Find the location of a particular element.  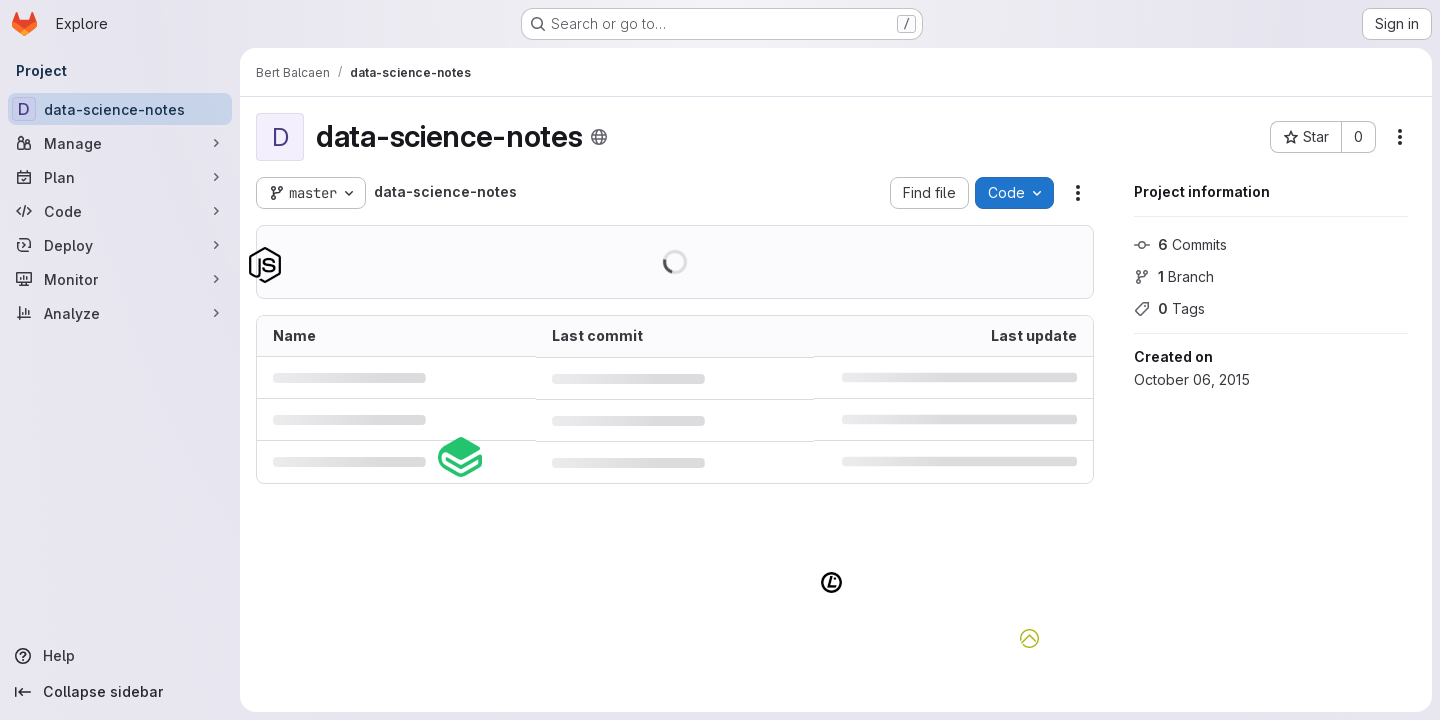

open GitBook documentation is located at coordinates (460, 457).